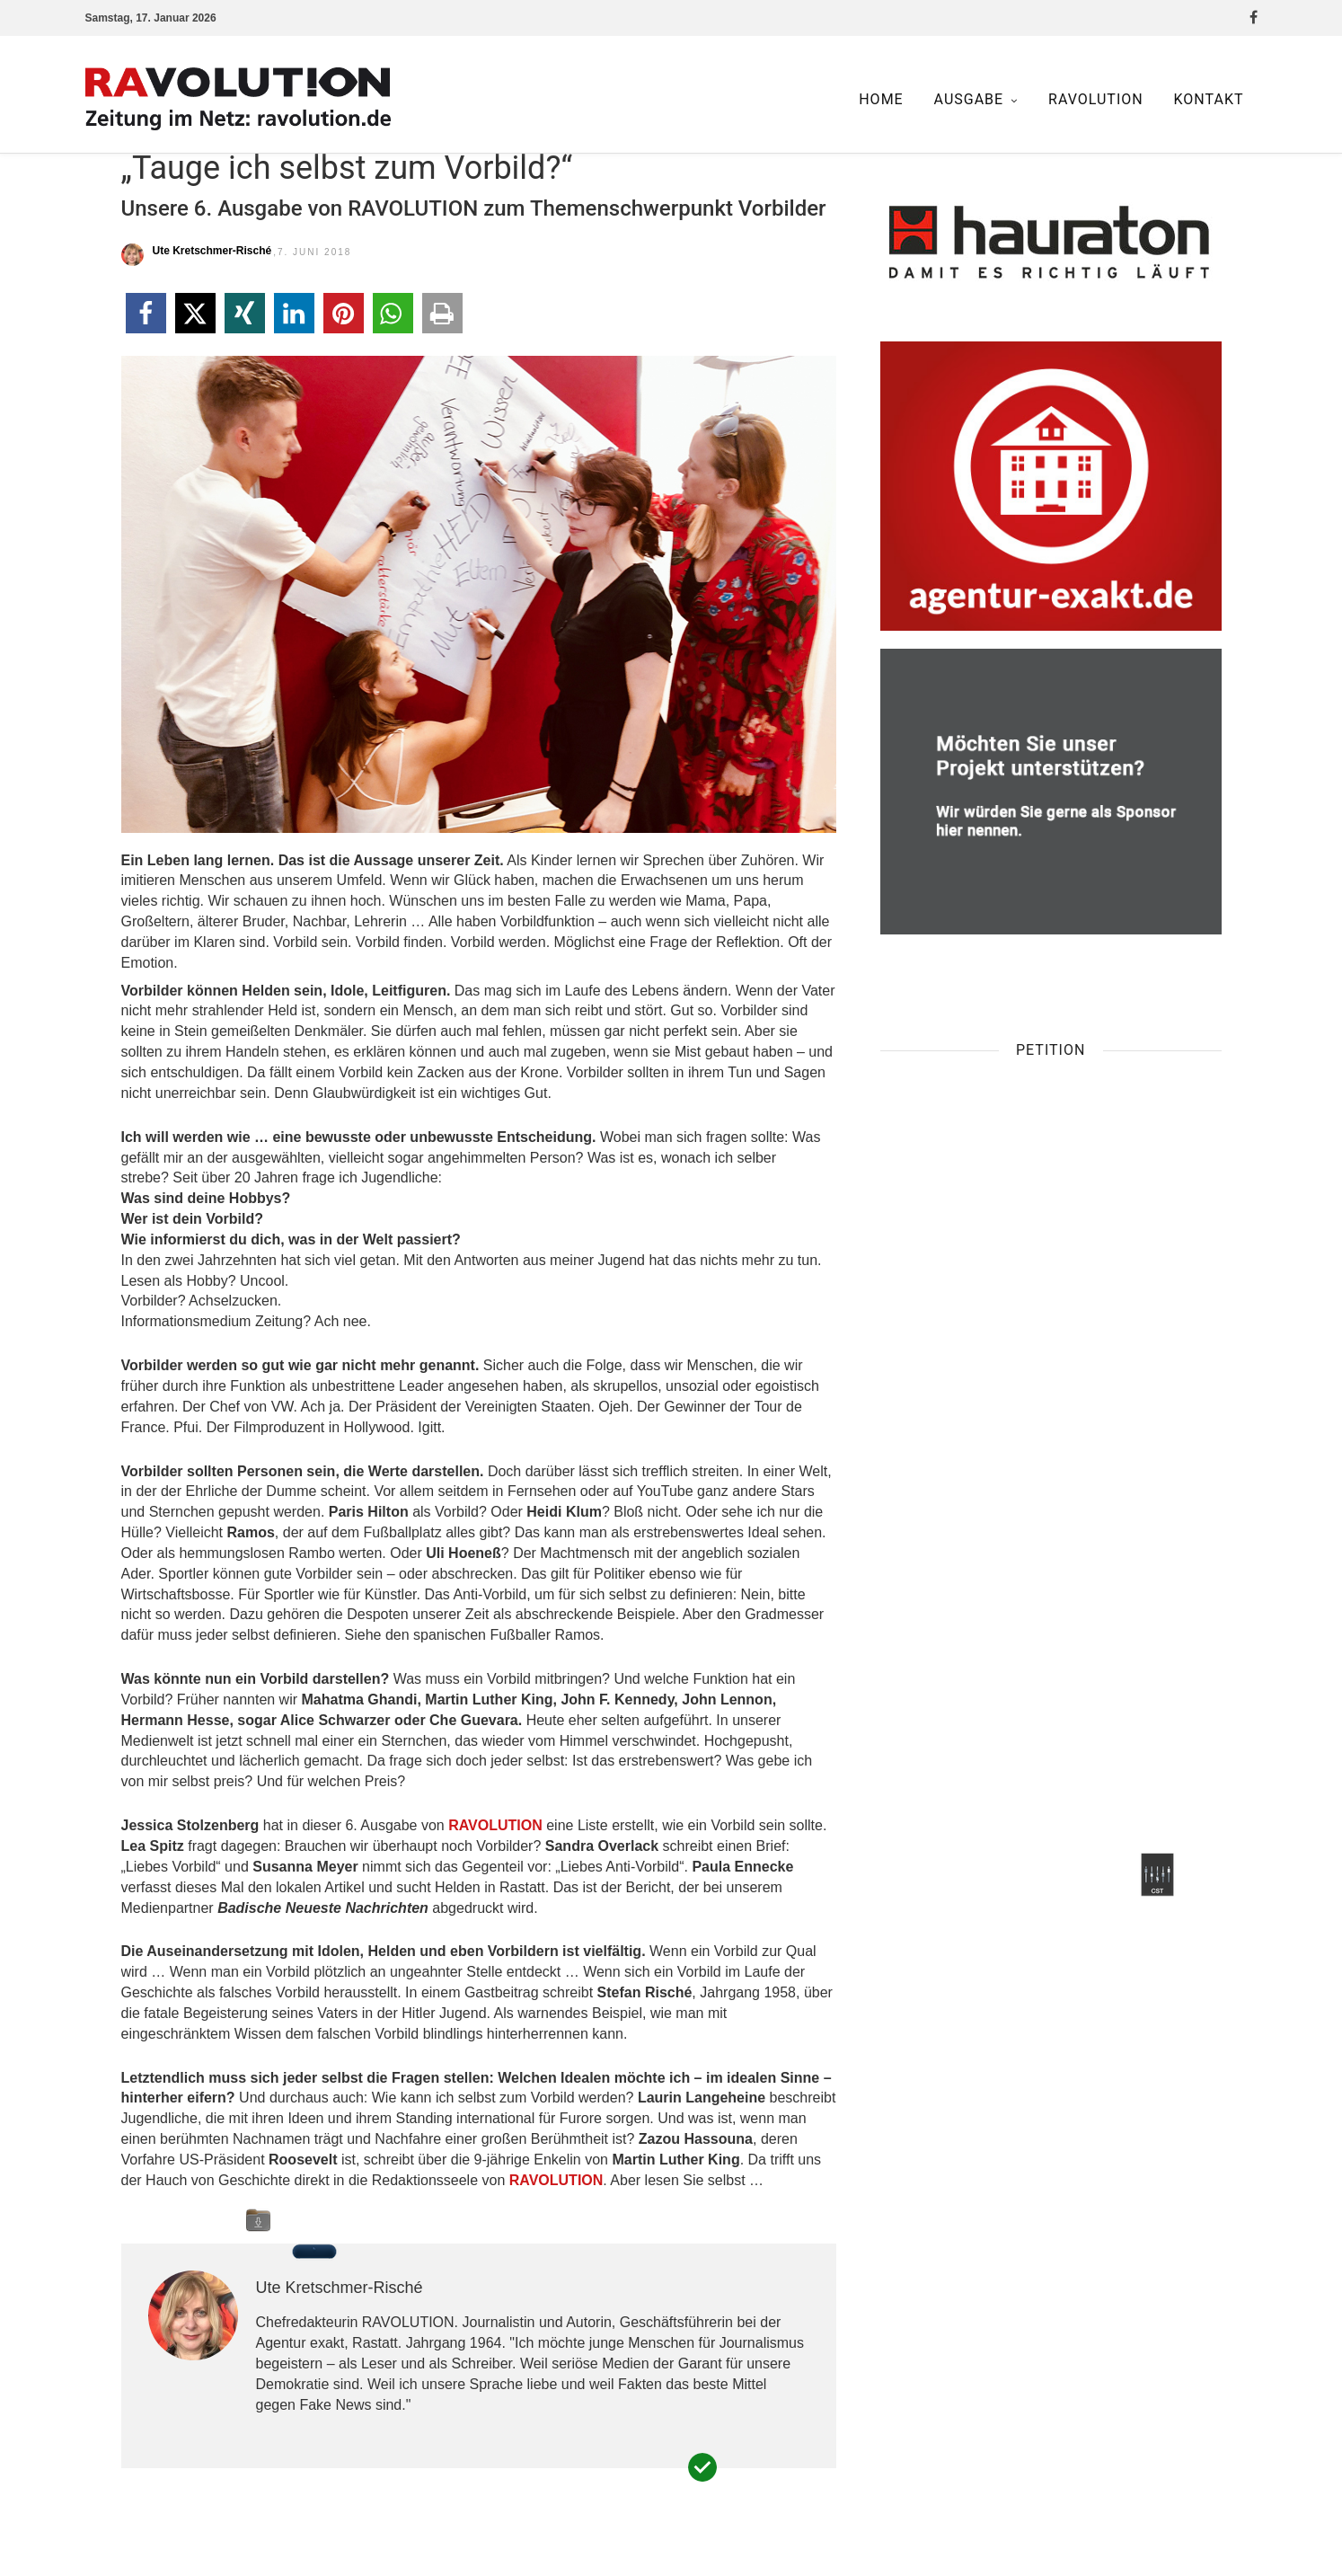 The width and height of the screenshot is (1342, 2576). What do you see at coordinates (1157, 1875) in the screenshot?
I see `open audio mixing or equalizer settings` at bounding box center [1157, 1875].